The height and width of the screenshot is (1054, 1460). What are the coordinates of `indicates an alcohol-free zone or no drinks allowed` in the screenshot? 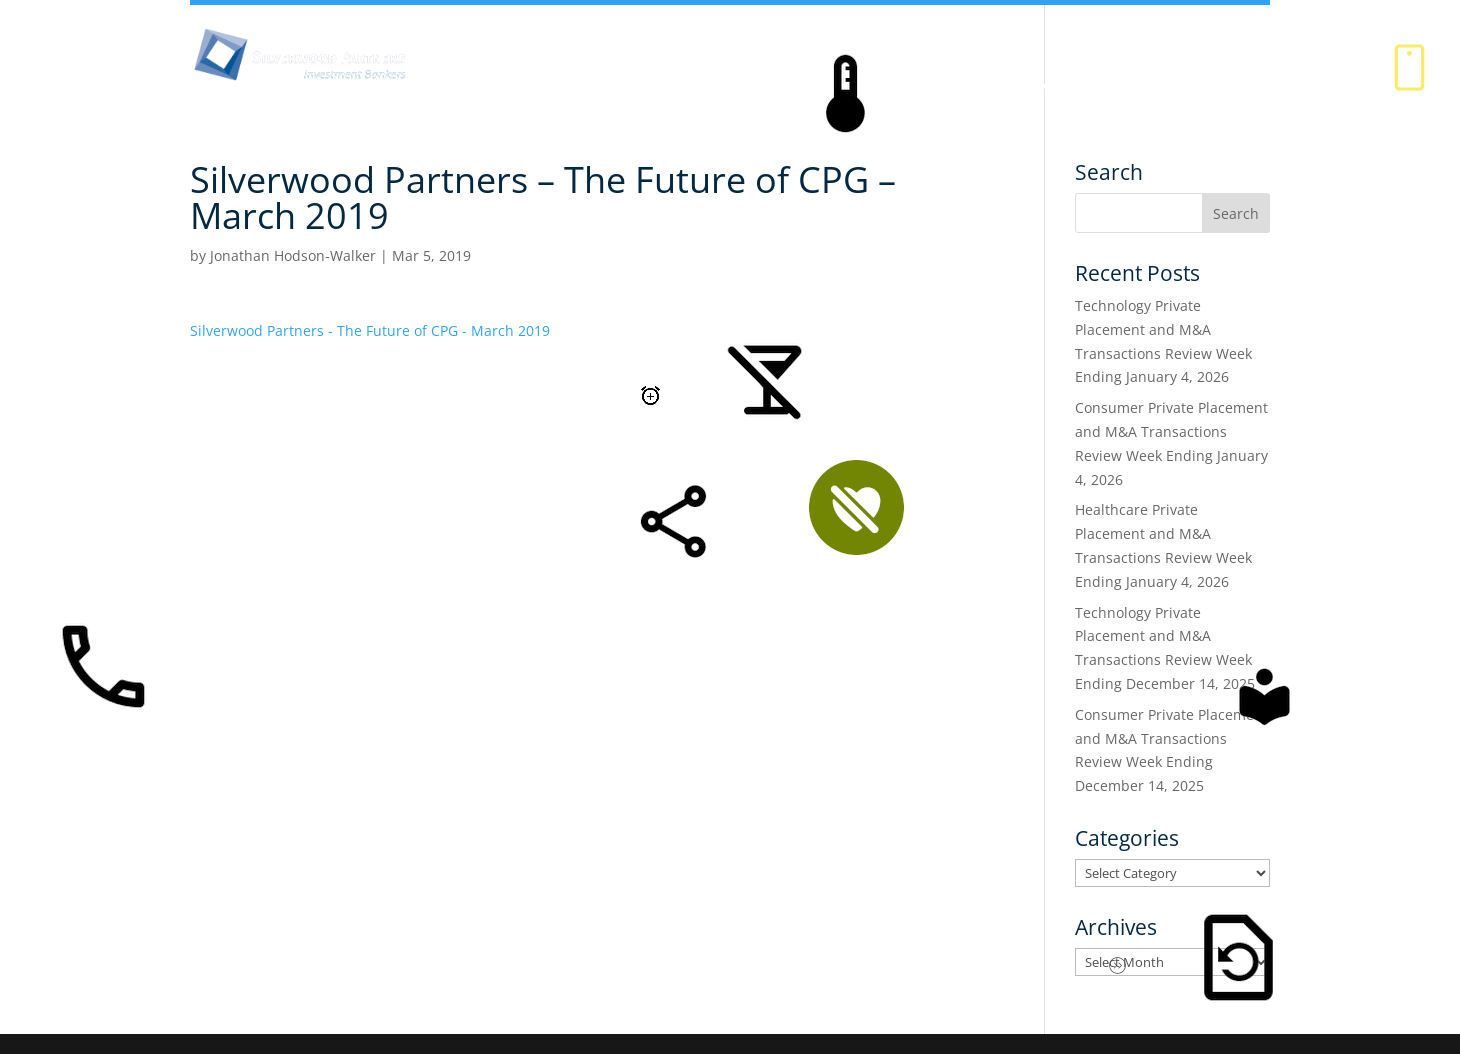 It's located at (767, 380).